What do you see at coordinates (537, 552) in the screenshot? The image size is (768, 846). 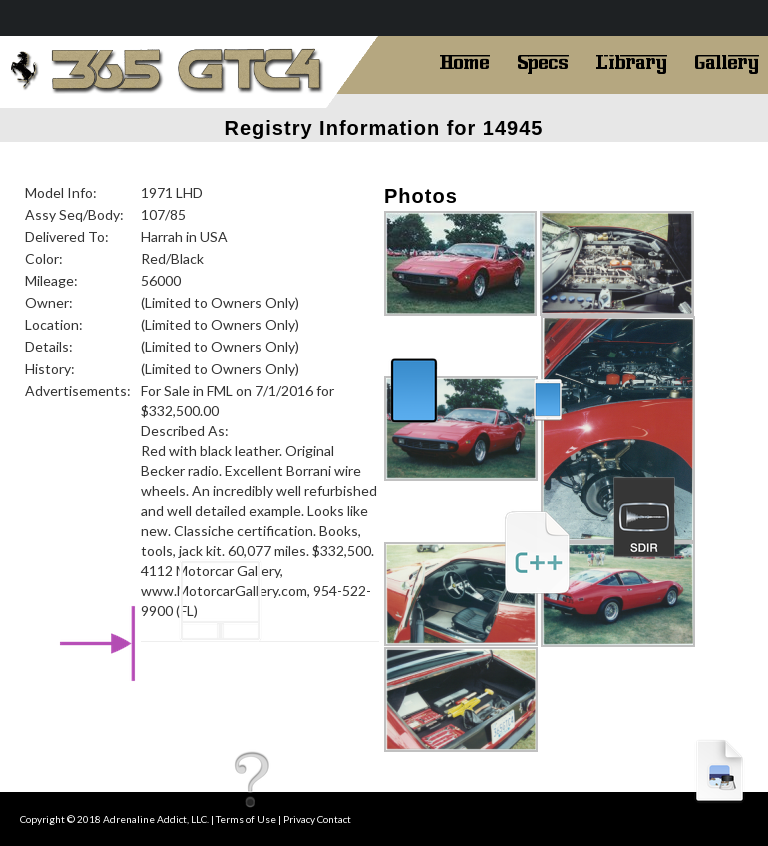 I see `a C++ source code file` at bounding box center [537, 552].